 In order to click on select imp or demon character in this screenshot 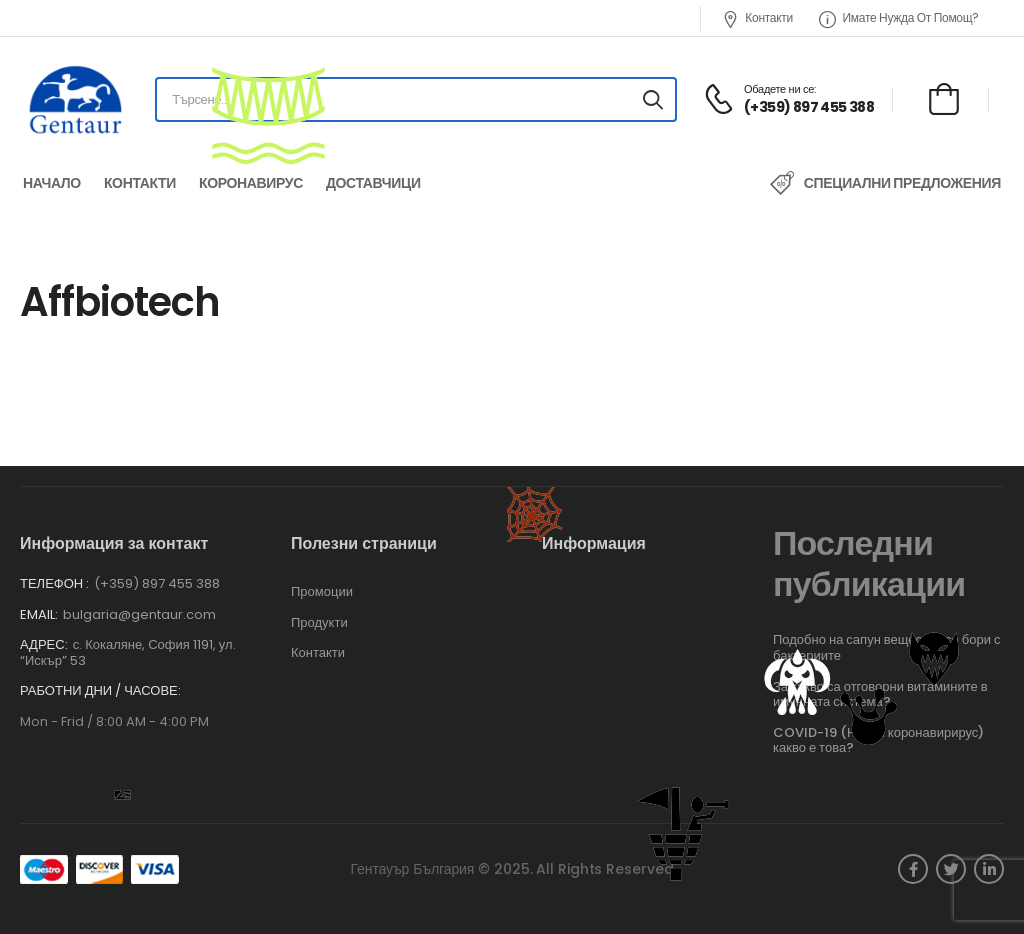, I will do `click(934, 659)`.